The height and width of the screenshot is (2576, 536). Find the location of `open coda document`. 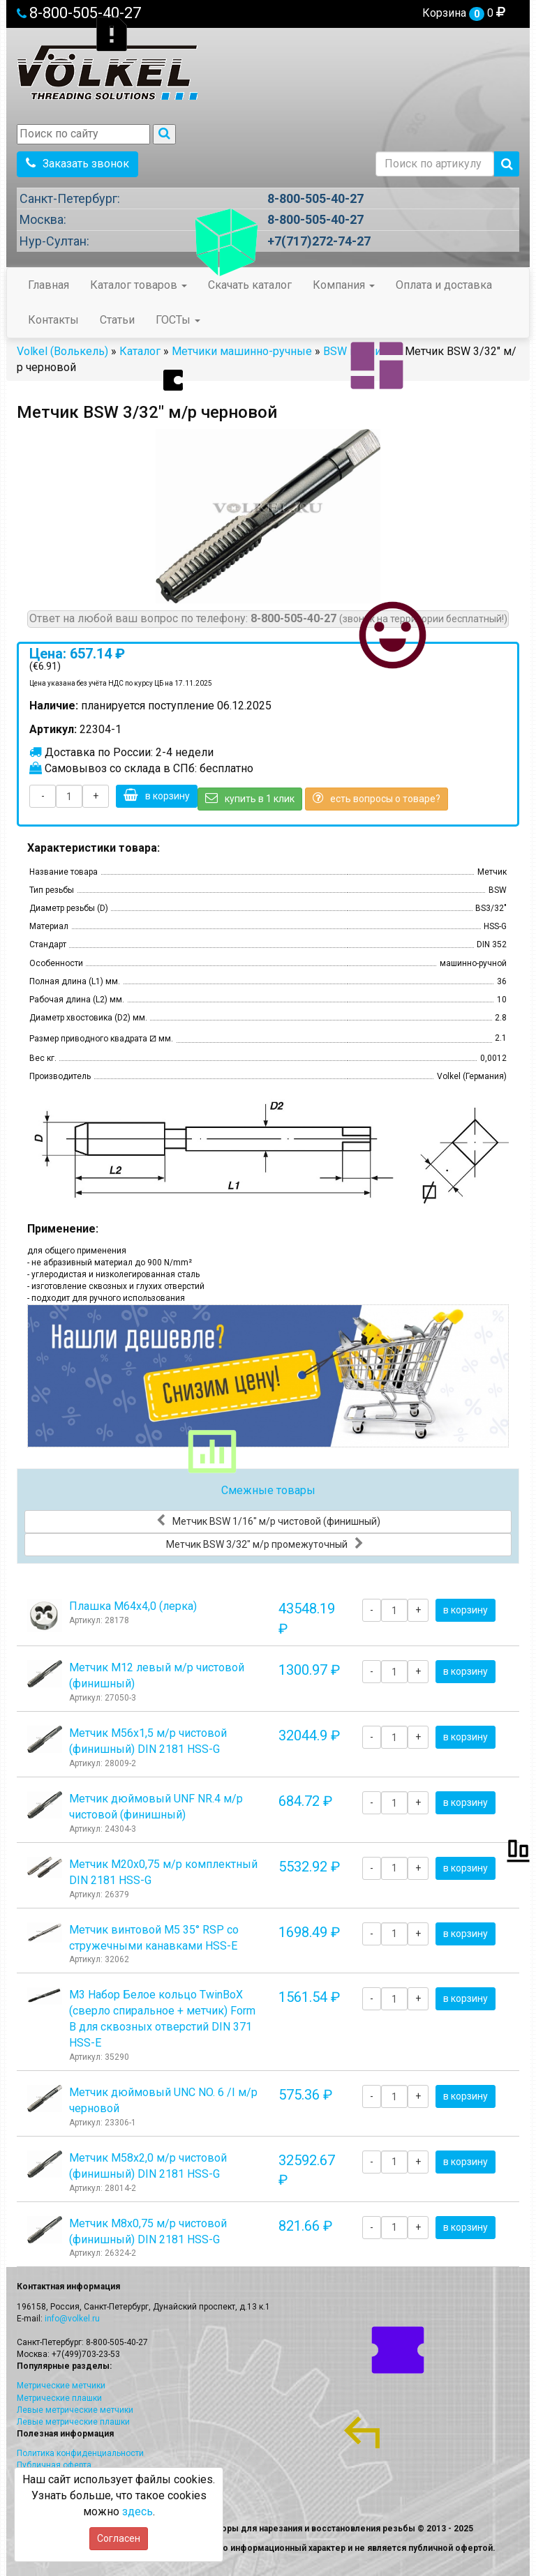

open coda document is located at coordinates (173, 380).